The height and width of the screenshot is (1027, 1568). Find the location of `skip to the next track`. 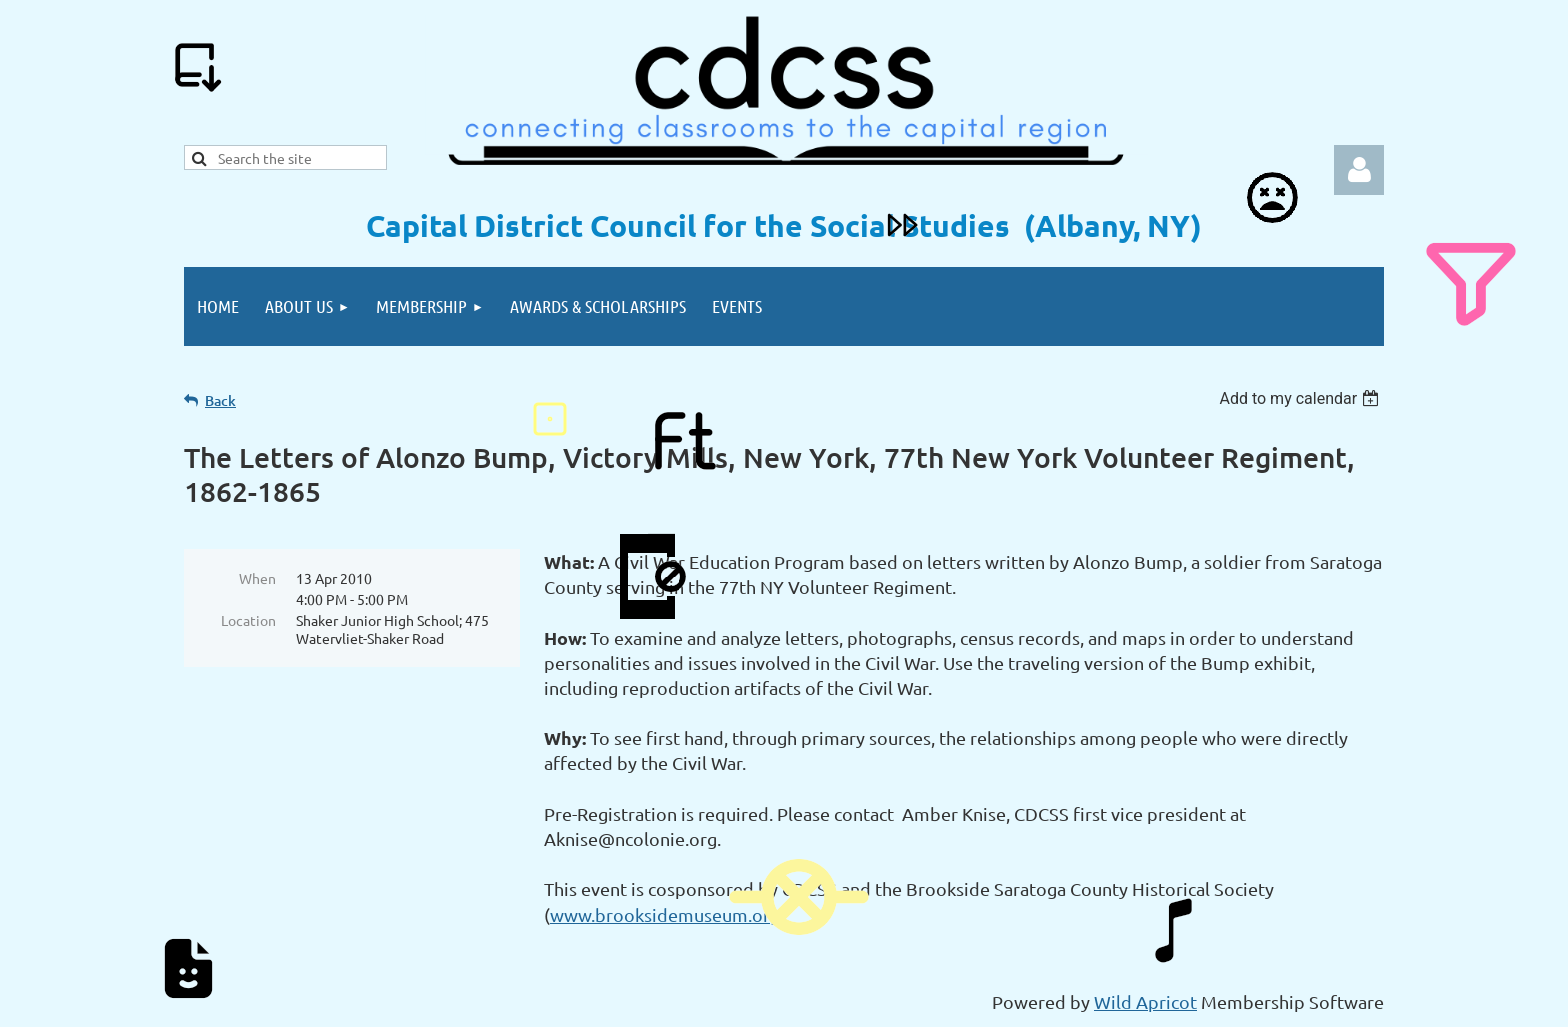

skip to the next track is located at coordinates (902, 225).